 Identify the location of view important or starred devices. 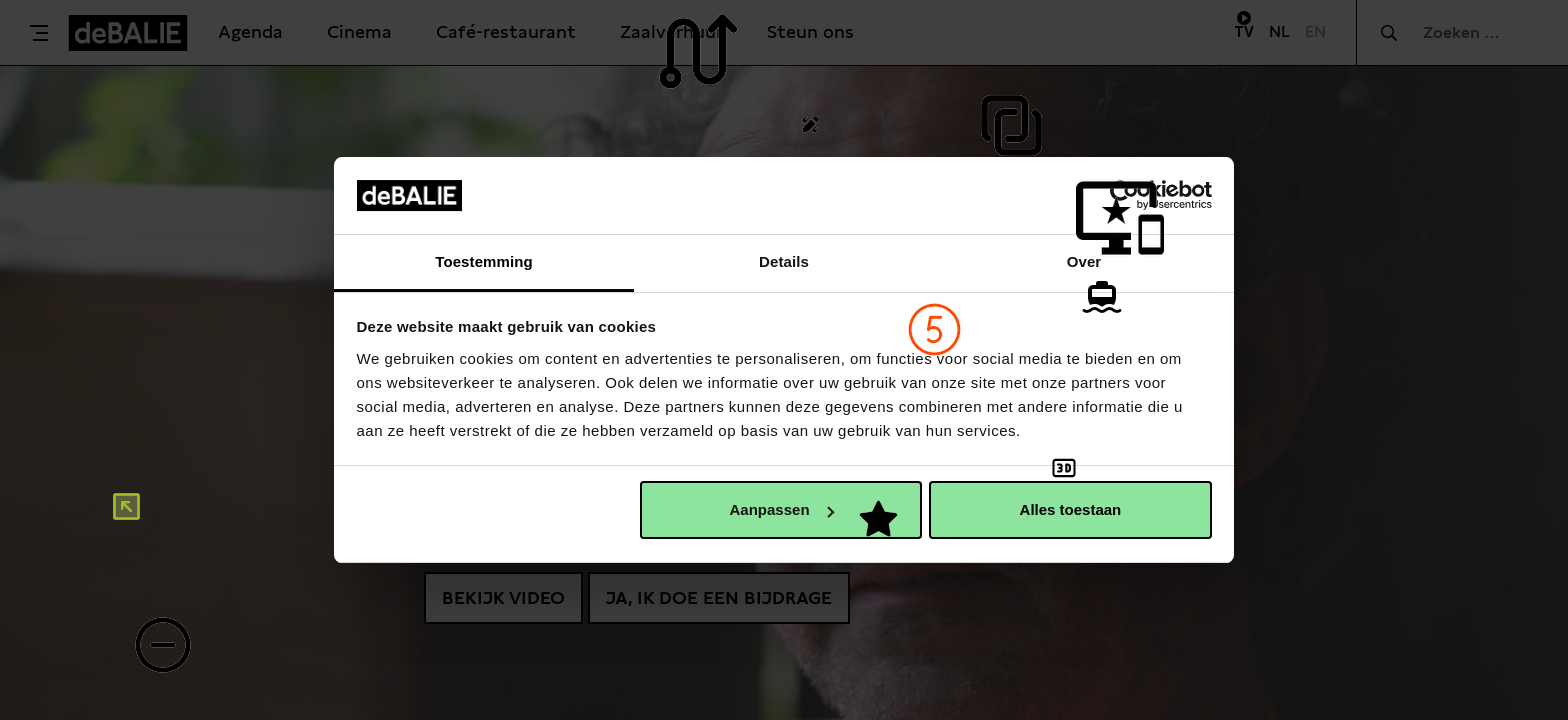
(1120, 218).